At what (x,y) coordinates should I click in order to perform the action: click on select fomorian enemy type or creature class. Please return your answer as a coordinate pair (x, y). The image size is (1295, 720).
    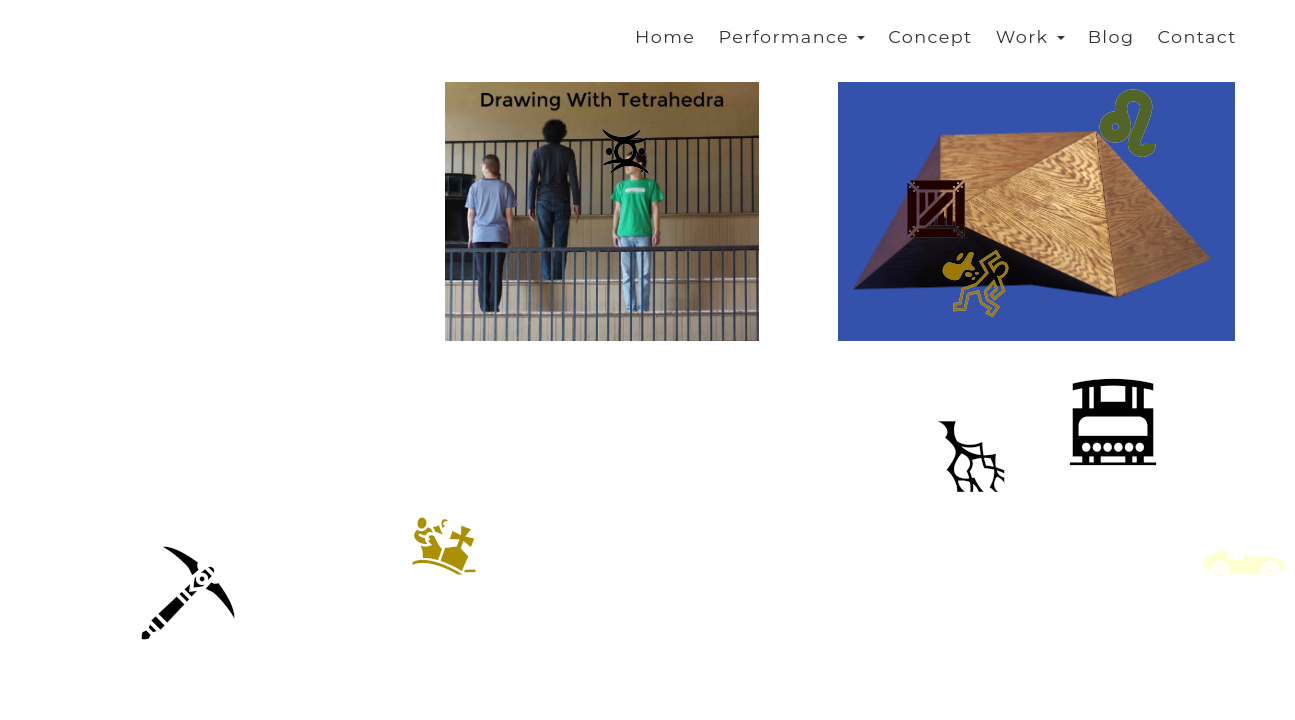
    Looking at the image, I should click on (444, 543).